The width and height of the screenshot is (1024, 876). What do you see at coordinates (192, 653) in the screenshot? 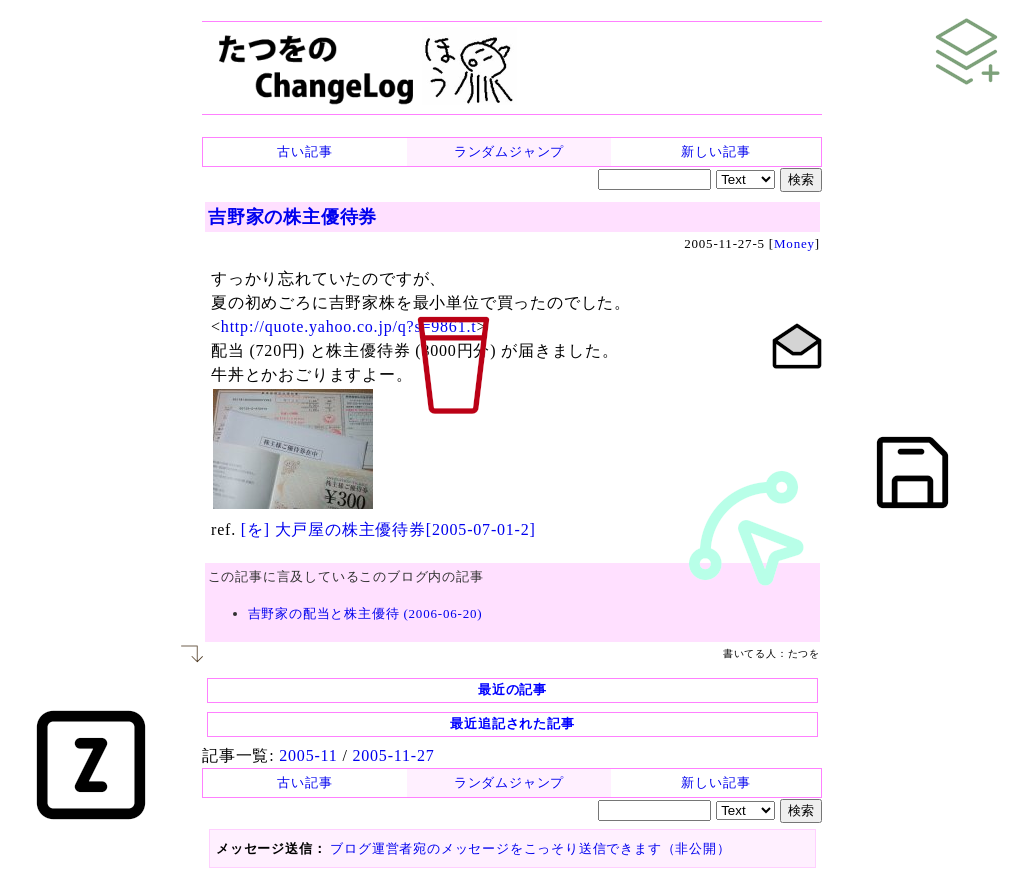
I see `move content right then down` at bounding box center [192, 653].